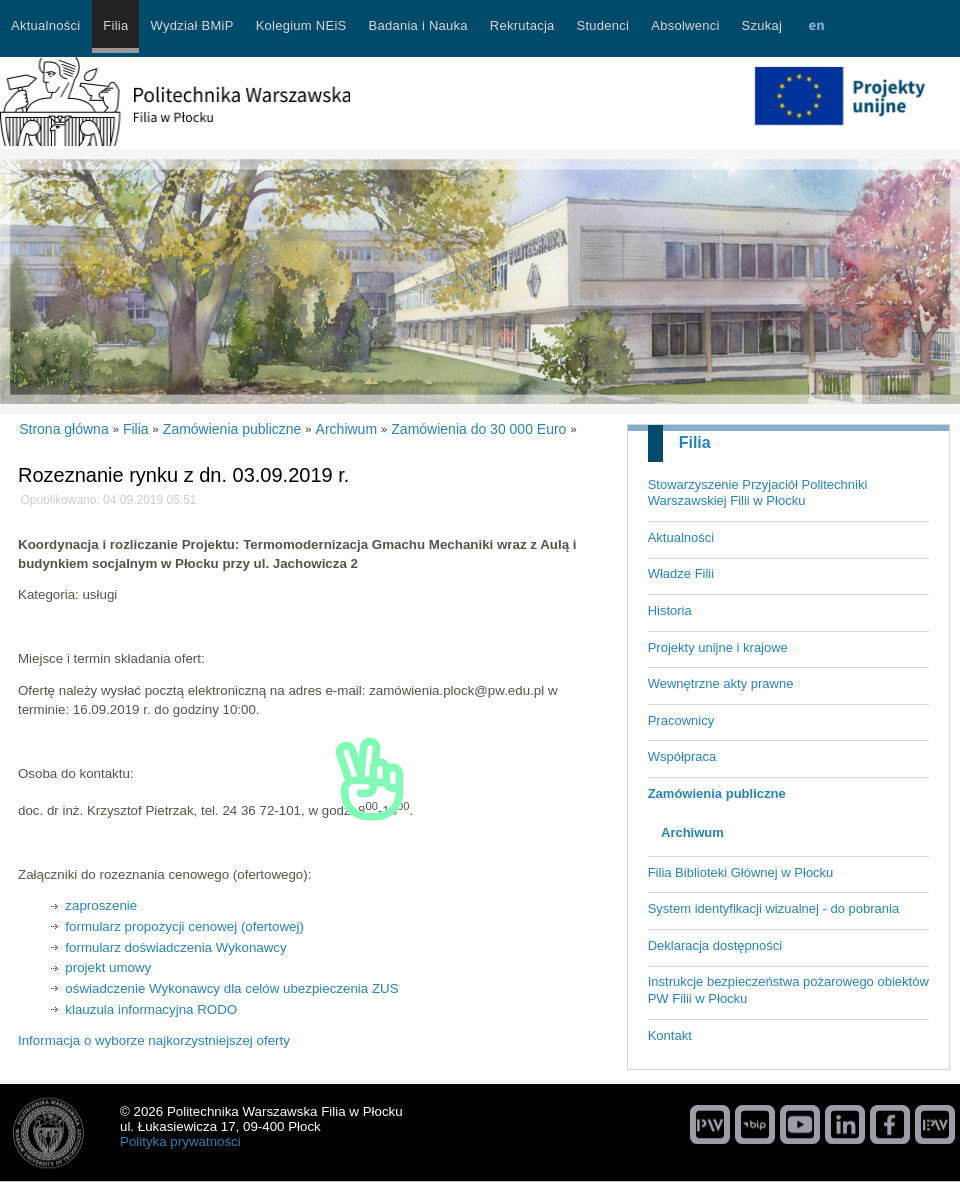 This screenshot has height=1182, width=960. What do you see at coordinates (372, 779) in the screenshot?
I see `peace sign or victory gesture` at bounding box center [372, 779].